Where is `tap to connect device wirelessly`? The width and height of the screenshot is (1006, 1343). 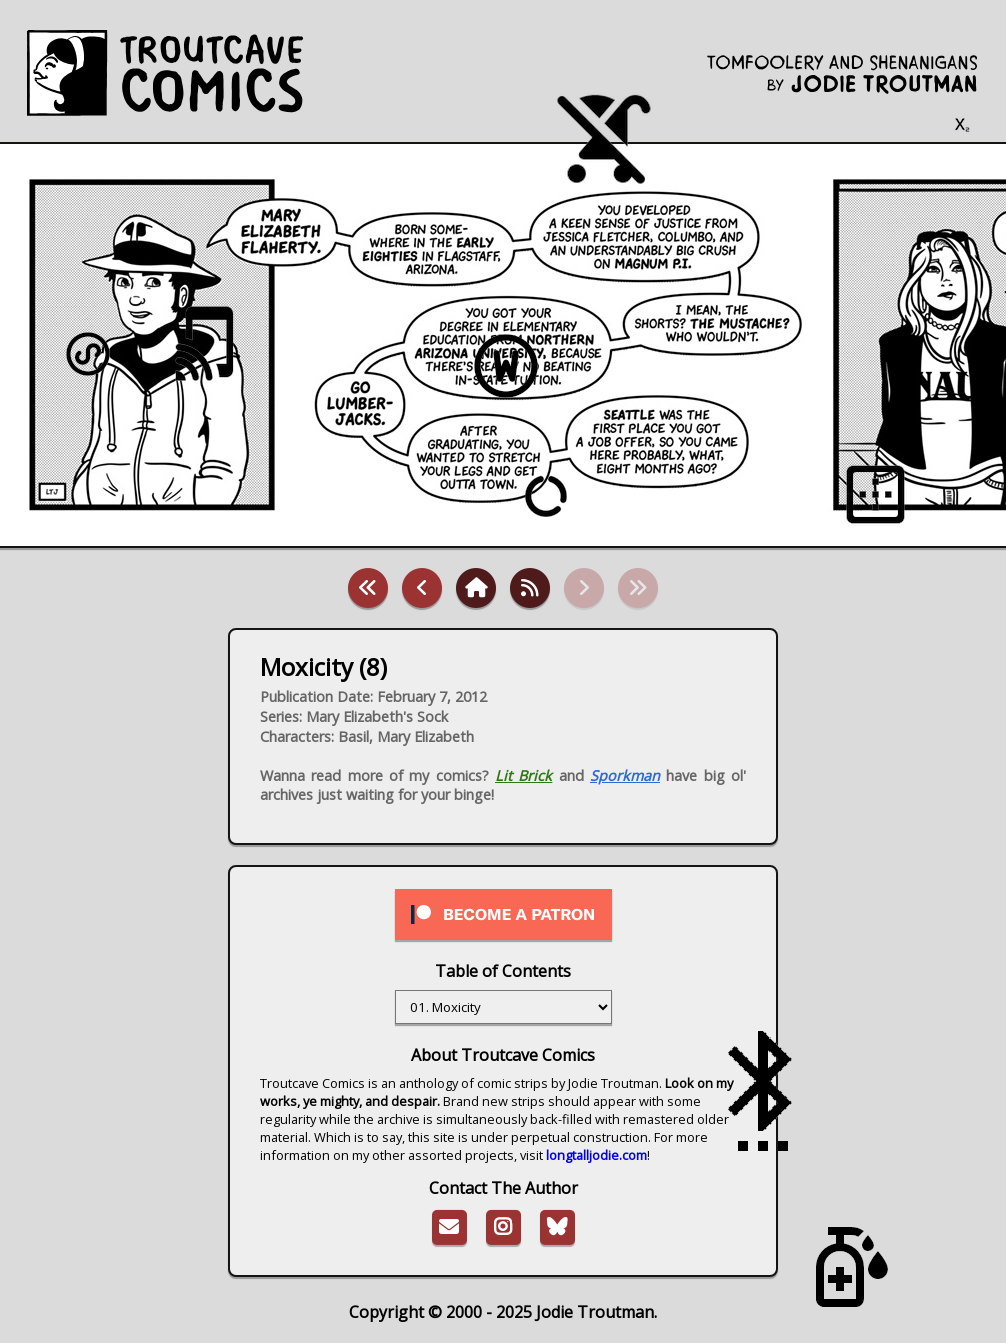
tap to connect device wirelessly is located at coordinates (209, 343).